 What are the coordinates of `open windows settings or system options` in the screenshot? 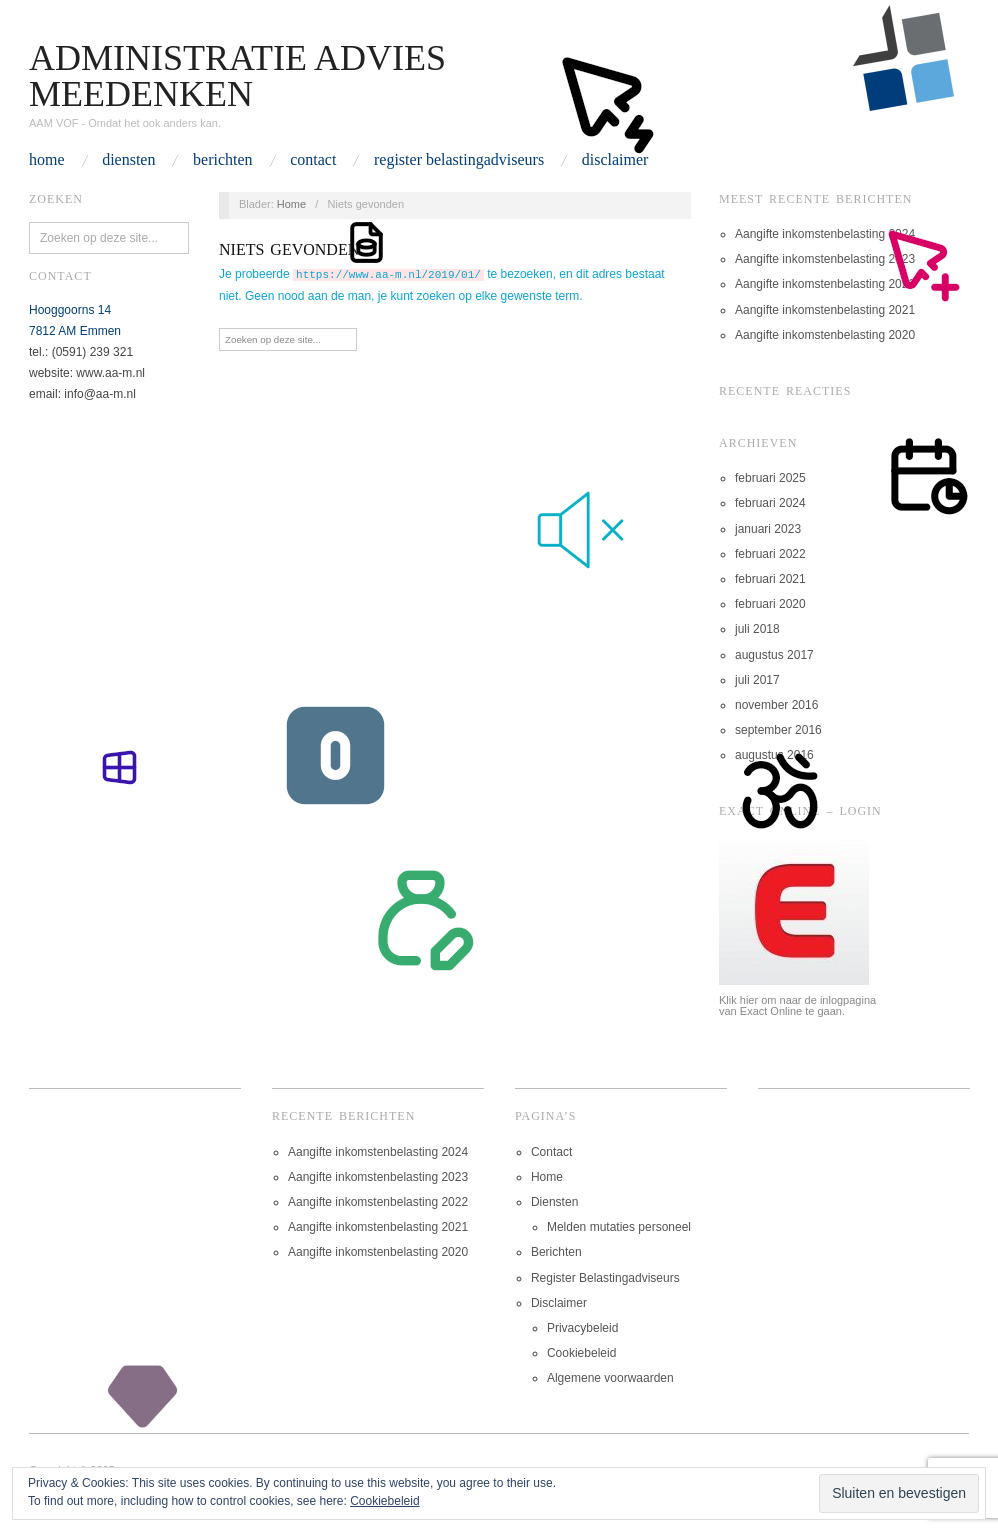 It's located at (119, 767).